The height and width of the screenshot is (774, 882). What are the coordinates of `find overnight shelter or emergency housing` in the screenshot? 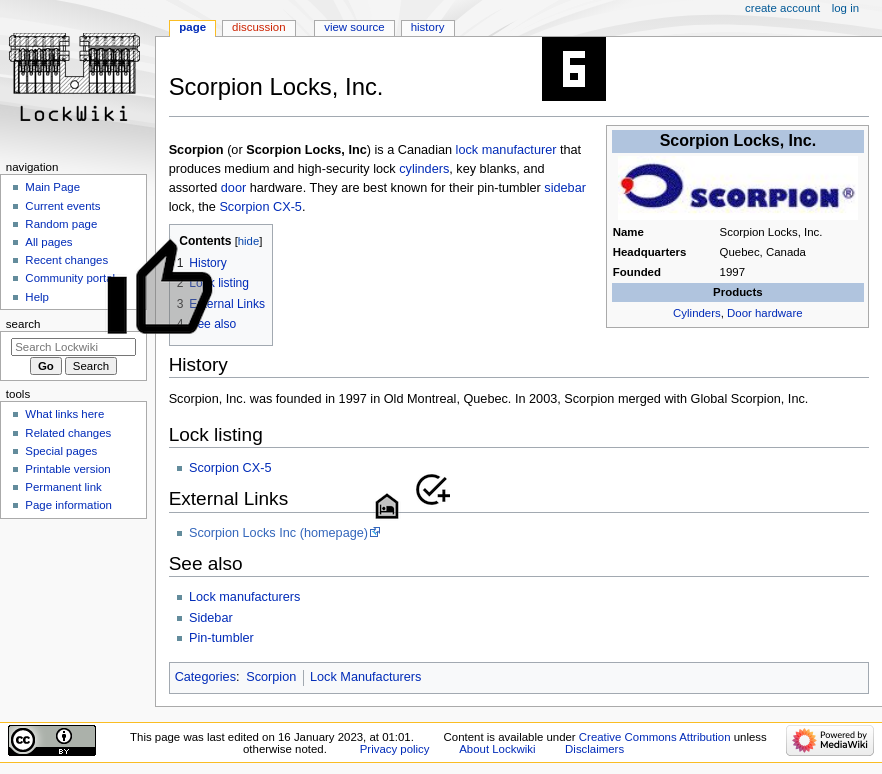 It's located at (387, 506).